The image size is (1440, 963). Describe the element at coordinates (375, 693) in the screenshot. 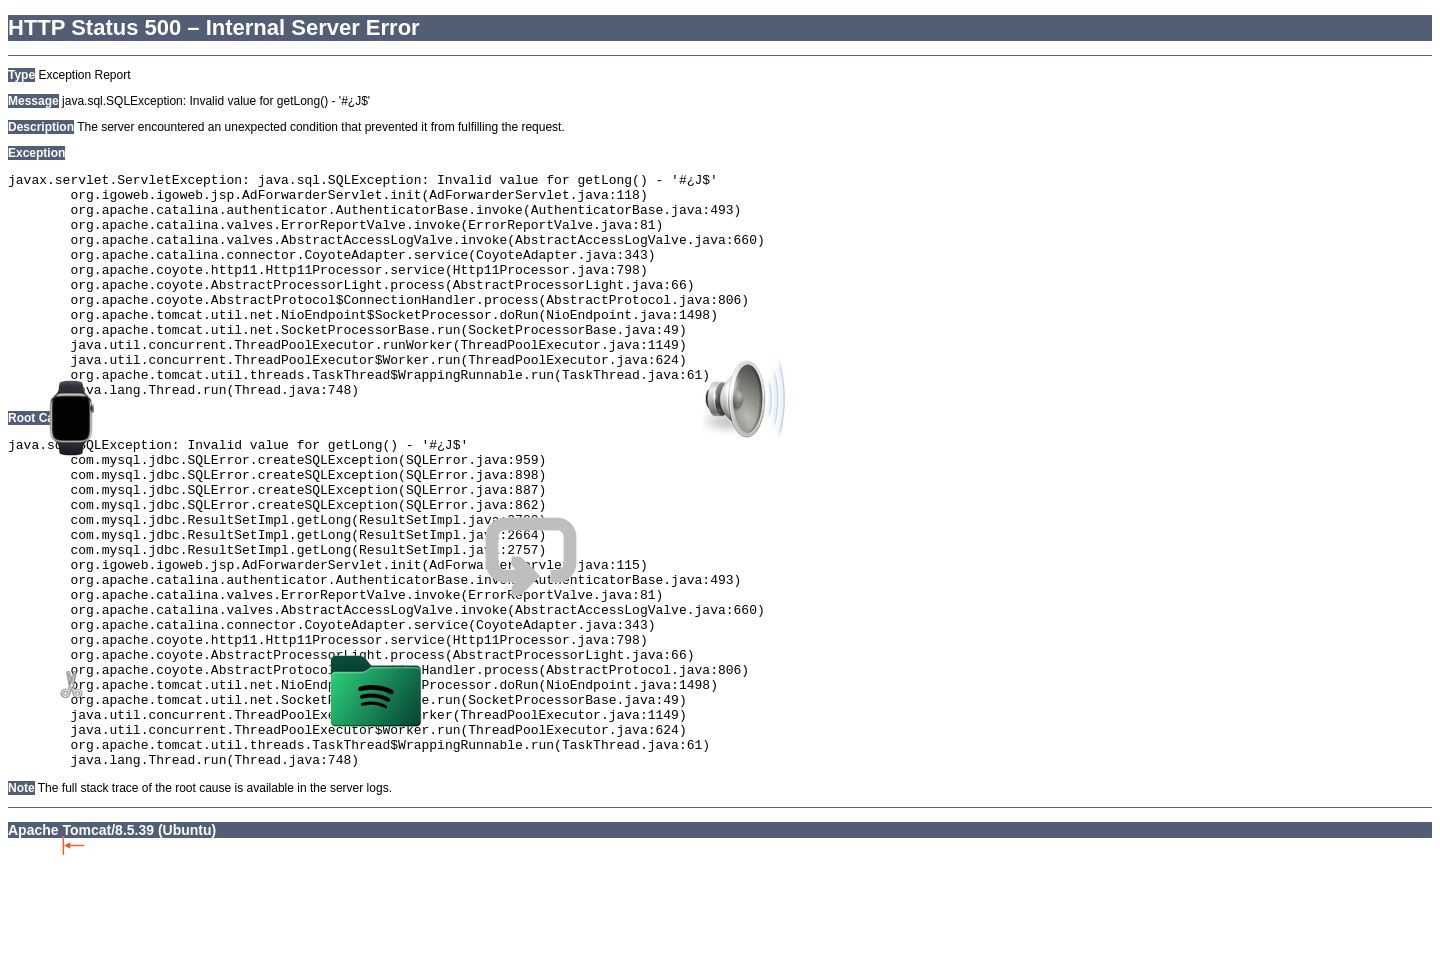

I see `open folder containing spotify downloads or files` at that location.